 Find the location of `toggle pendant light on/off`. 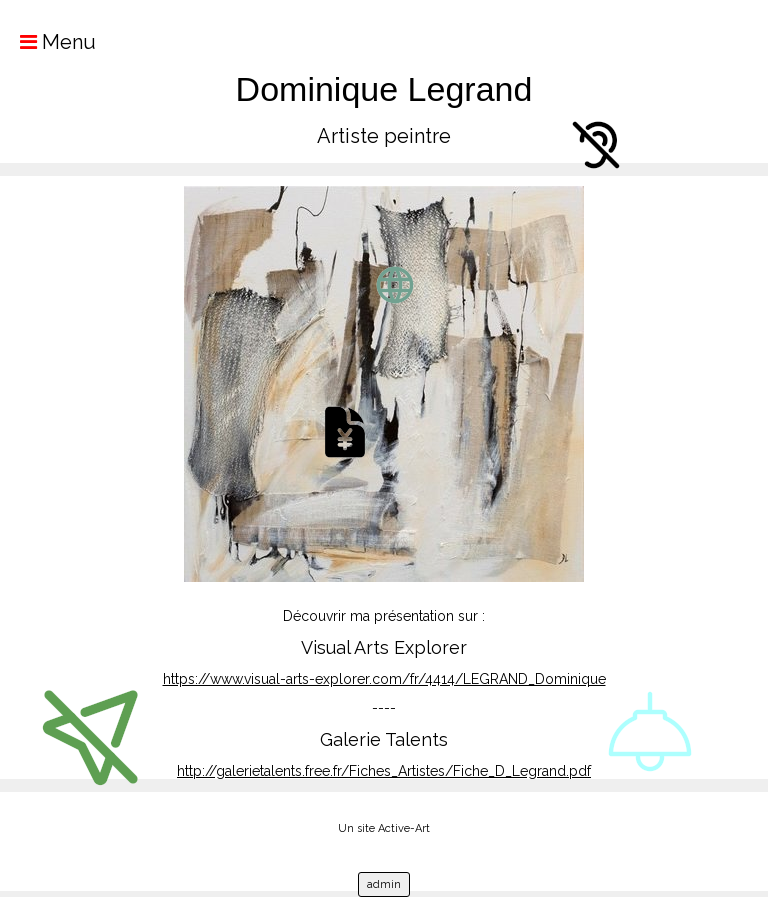

toggle pendant light on/off is located at coordinates (650, 736).